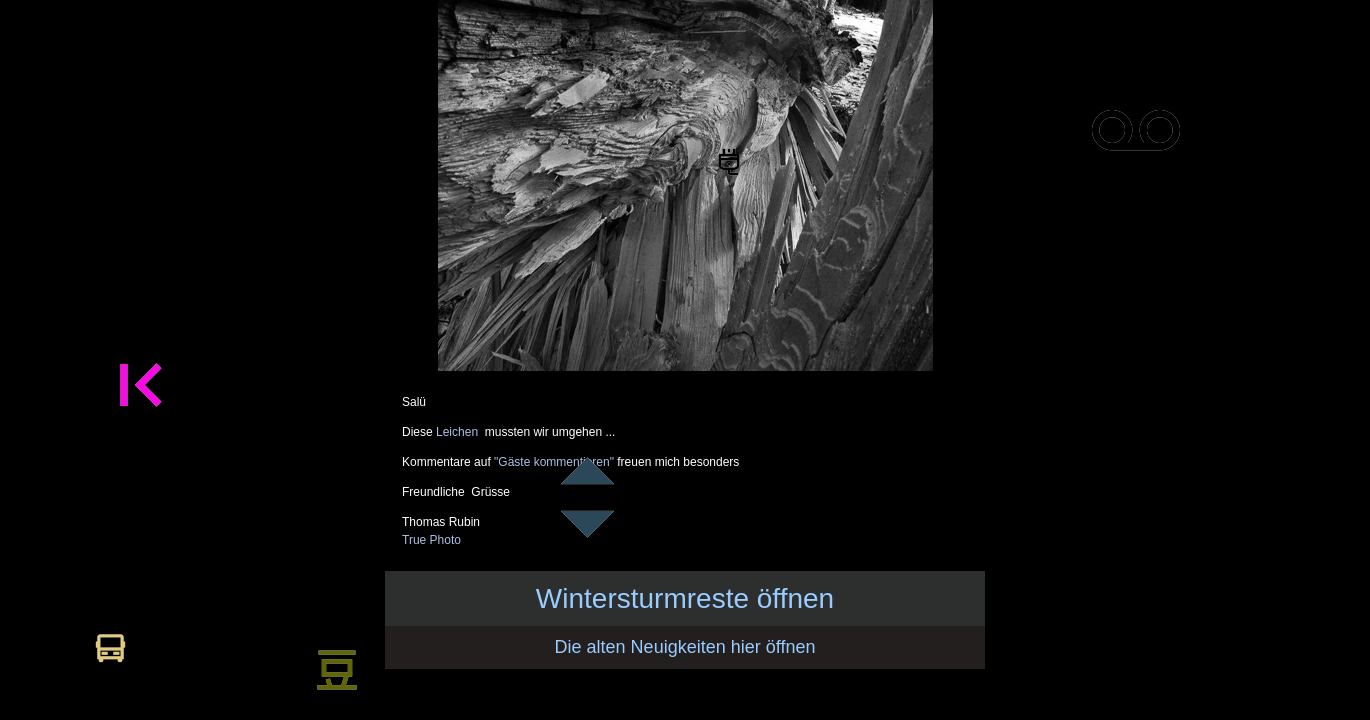  What do you see at coordinates (110, 647) in the screenshot?
I see `view public transit options` at bounding box center [110, 647].